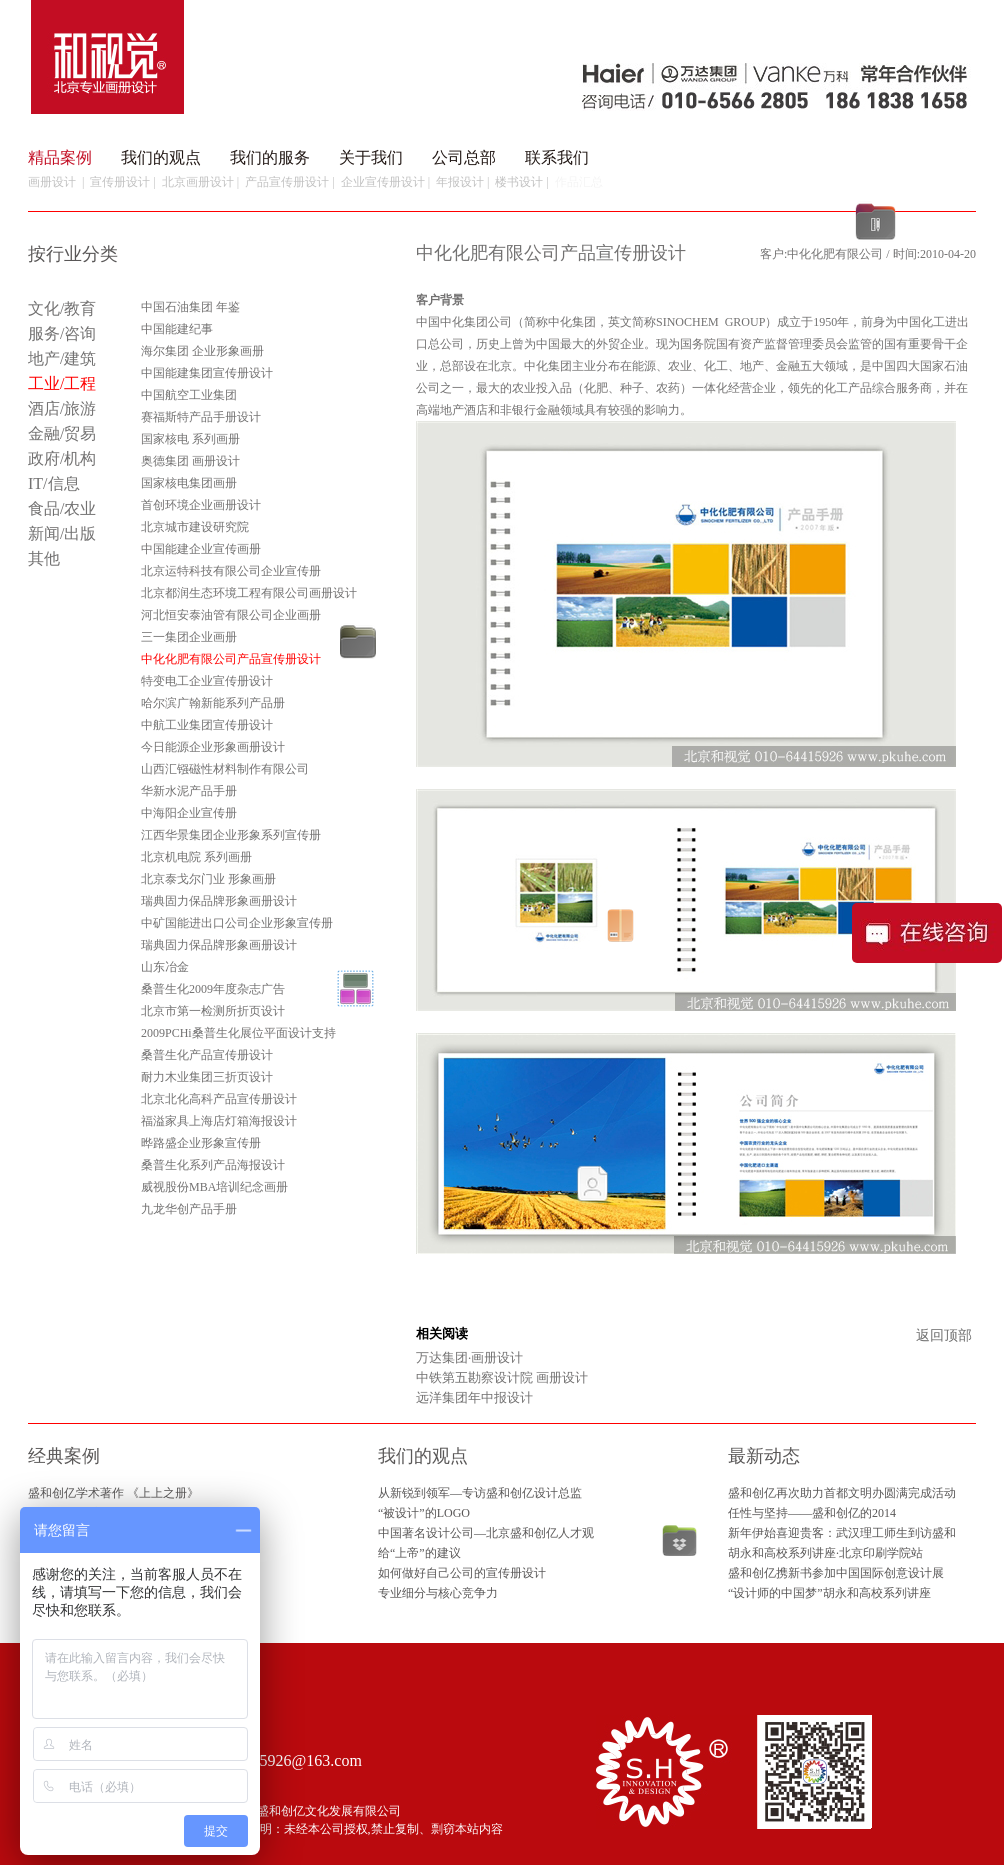 The width and height of the screenshot is (1004, 1865). I want to click on open a compressed archive file, so click(620, 925).